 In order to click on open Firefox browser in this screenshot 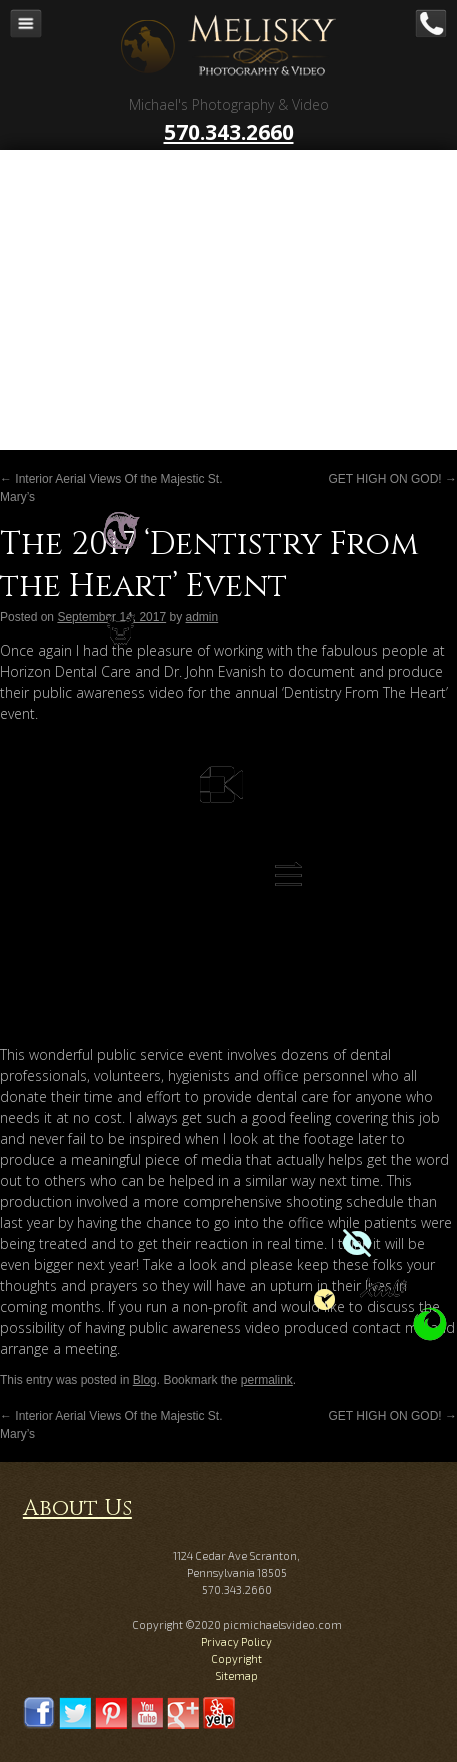, I will do `click(430, 1324)`.